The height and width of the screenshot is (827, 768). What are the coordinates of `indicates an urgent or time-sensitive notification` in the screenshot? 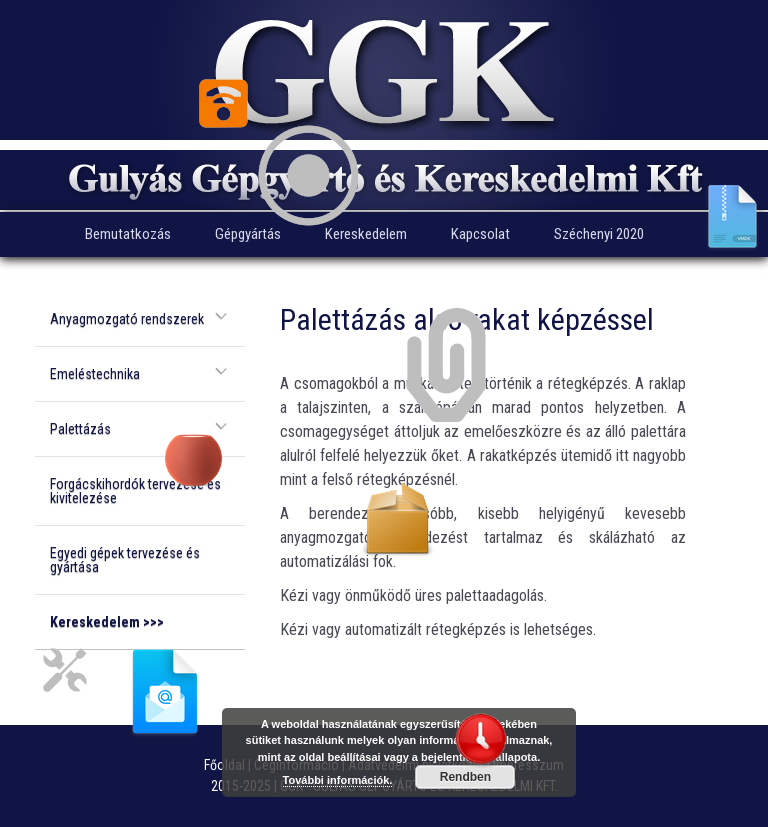 It's located at (481, 740).